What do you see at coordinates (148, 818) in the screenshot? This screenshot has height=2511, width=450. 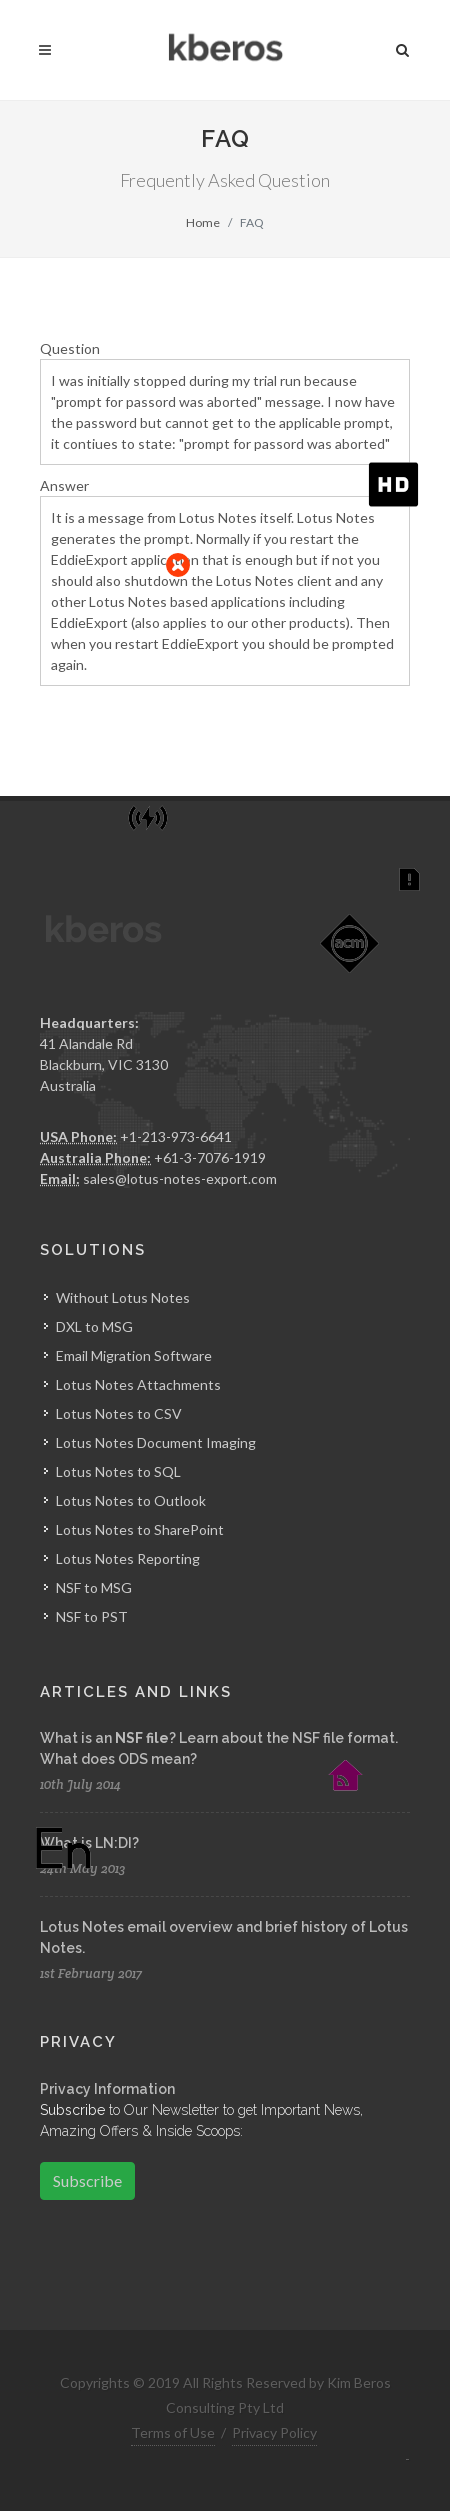 I see `indicates wireless charging is active` at bounding box center [148, 818].